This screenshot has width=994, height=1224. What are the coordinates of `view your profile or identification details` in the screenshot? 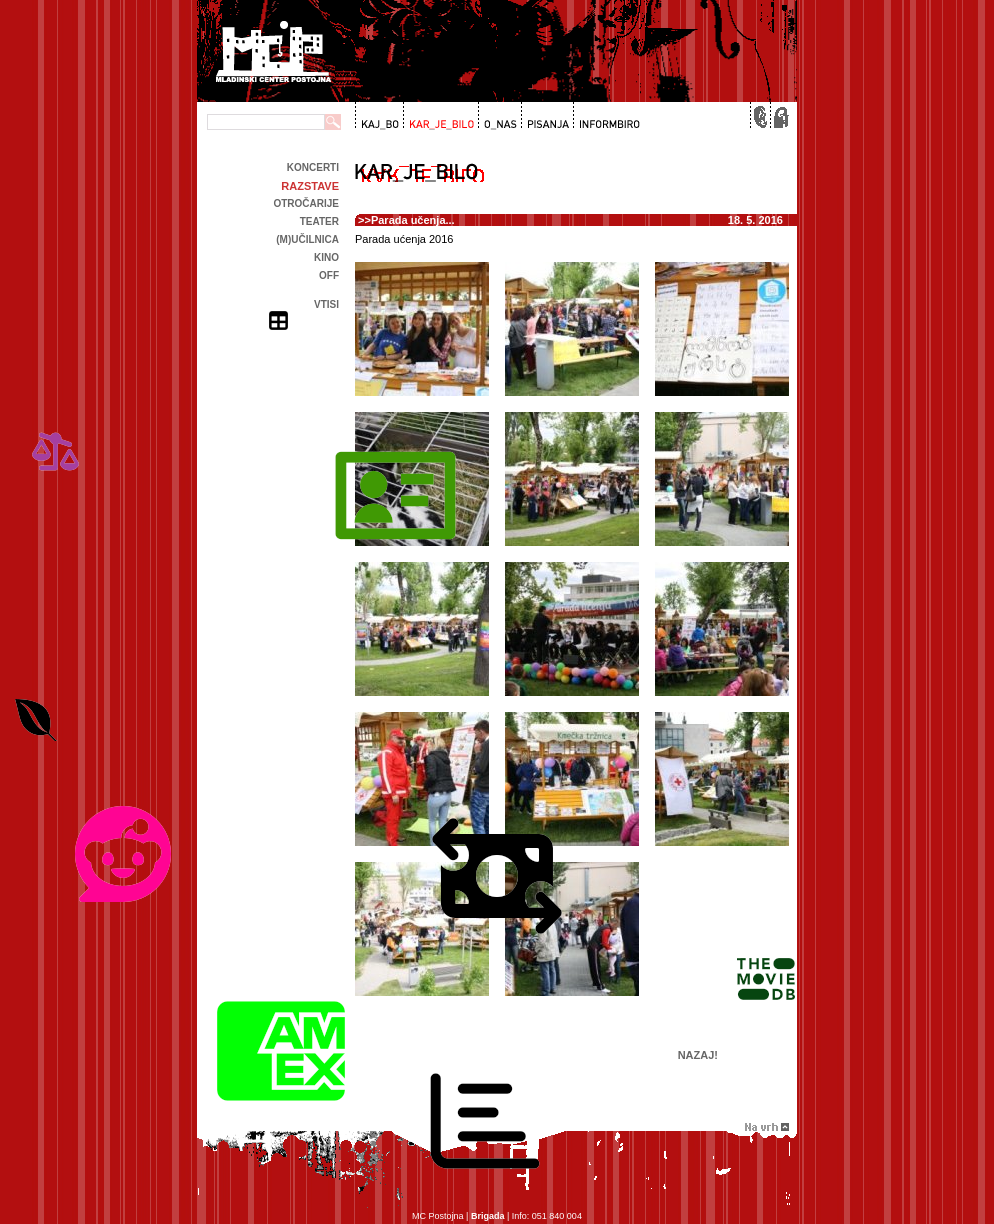 It's located at (395, 495).